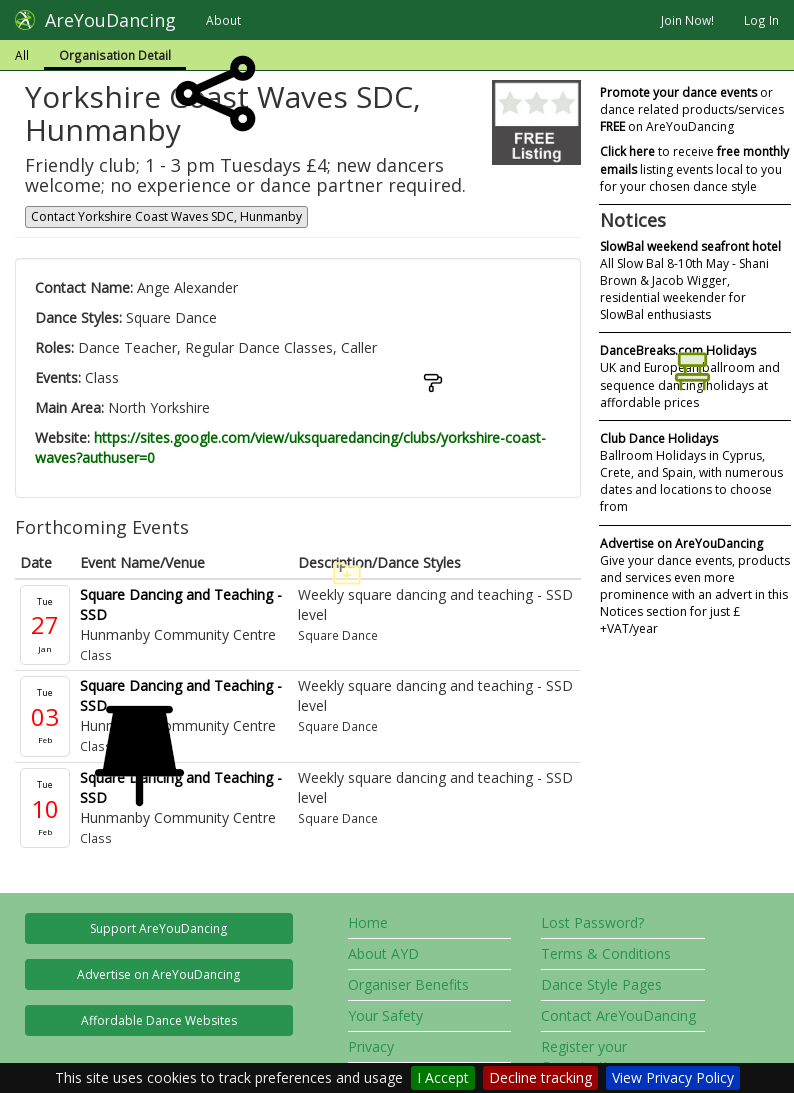  Describe the element at coordinates (139, 750) in the screenshot. I see `pin an item to keep it visible` at that location.